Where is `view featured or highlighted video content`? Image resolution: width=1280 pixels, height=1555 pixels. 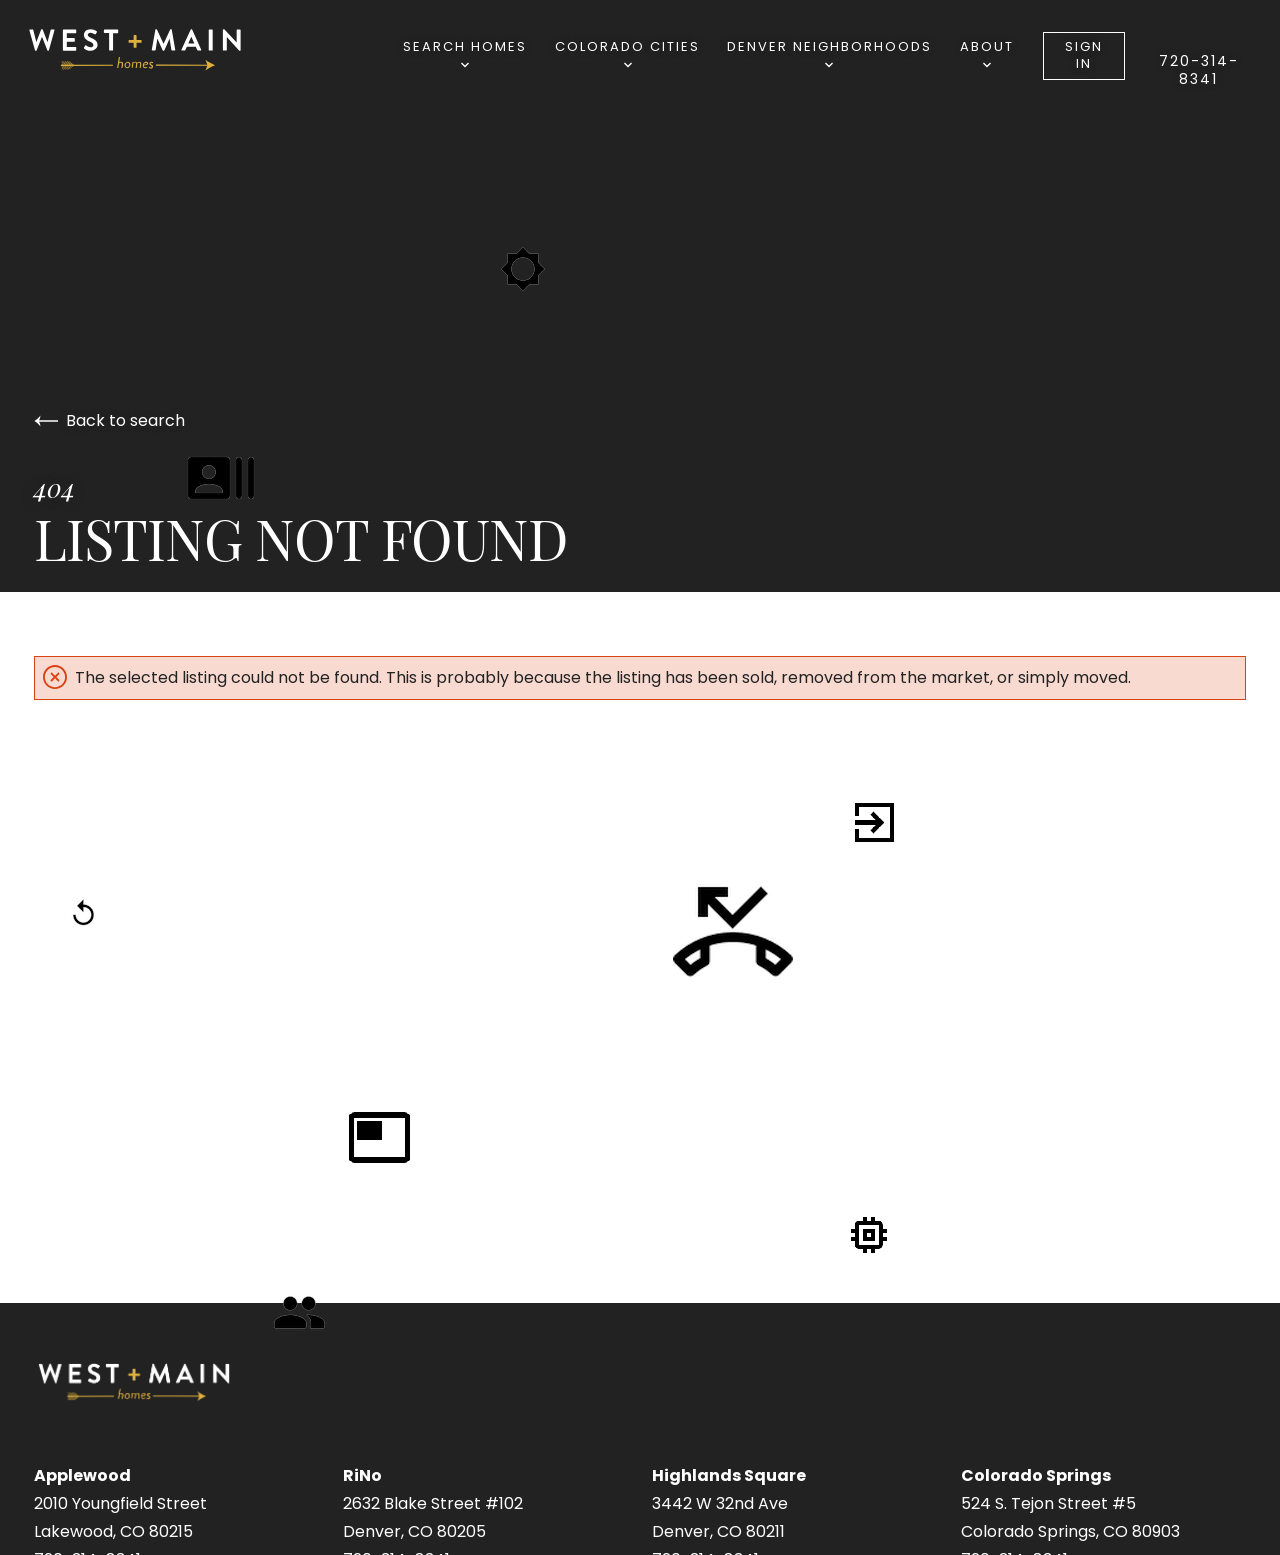
view featured or highlighted video content is located at coordinates (379, 1137).